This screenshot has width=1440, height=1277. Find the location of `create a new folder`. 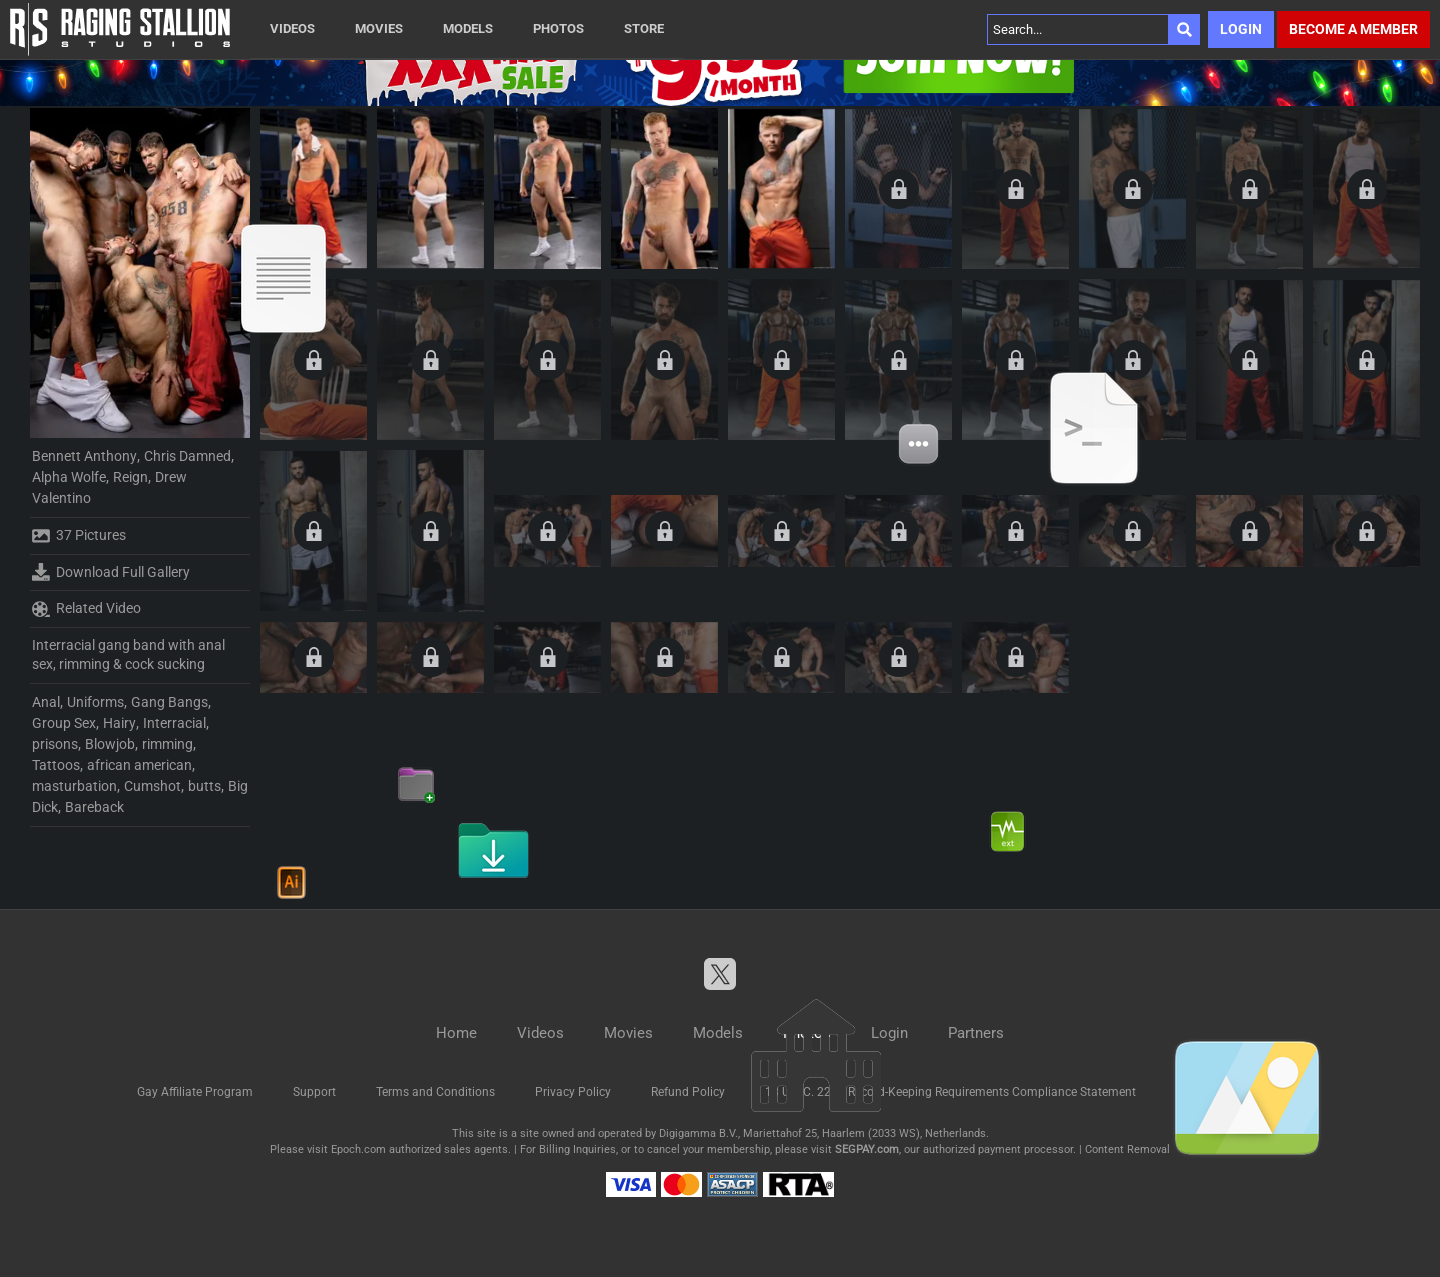

create a new folder is located at coordinates (416, 784).